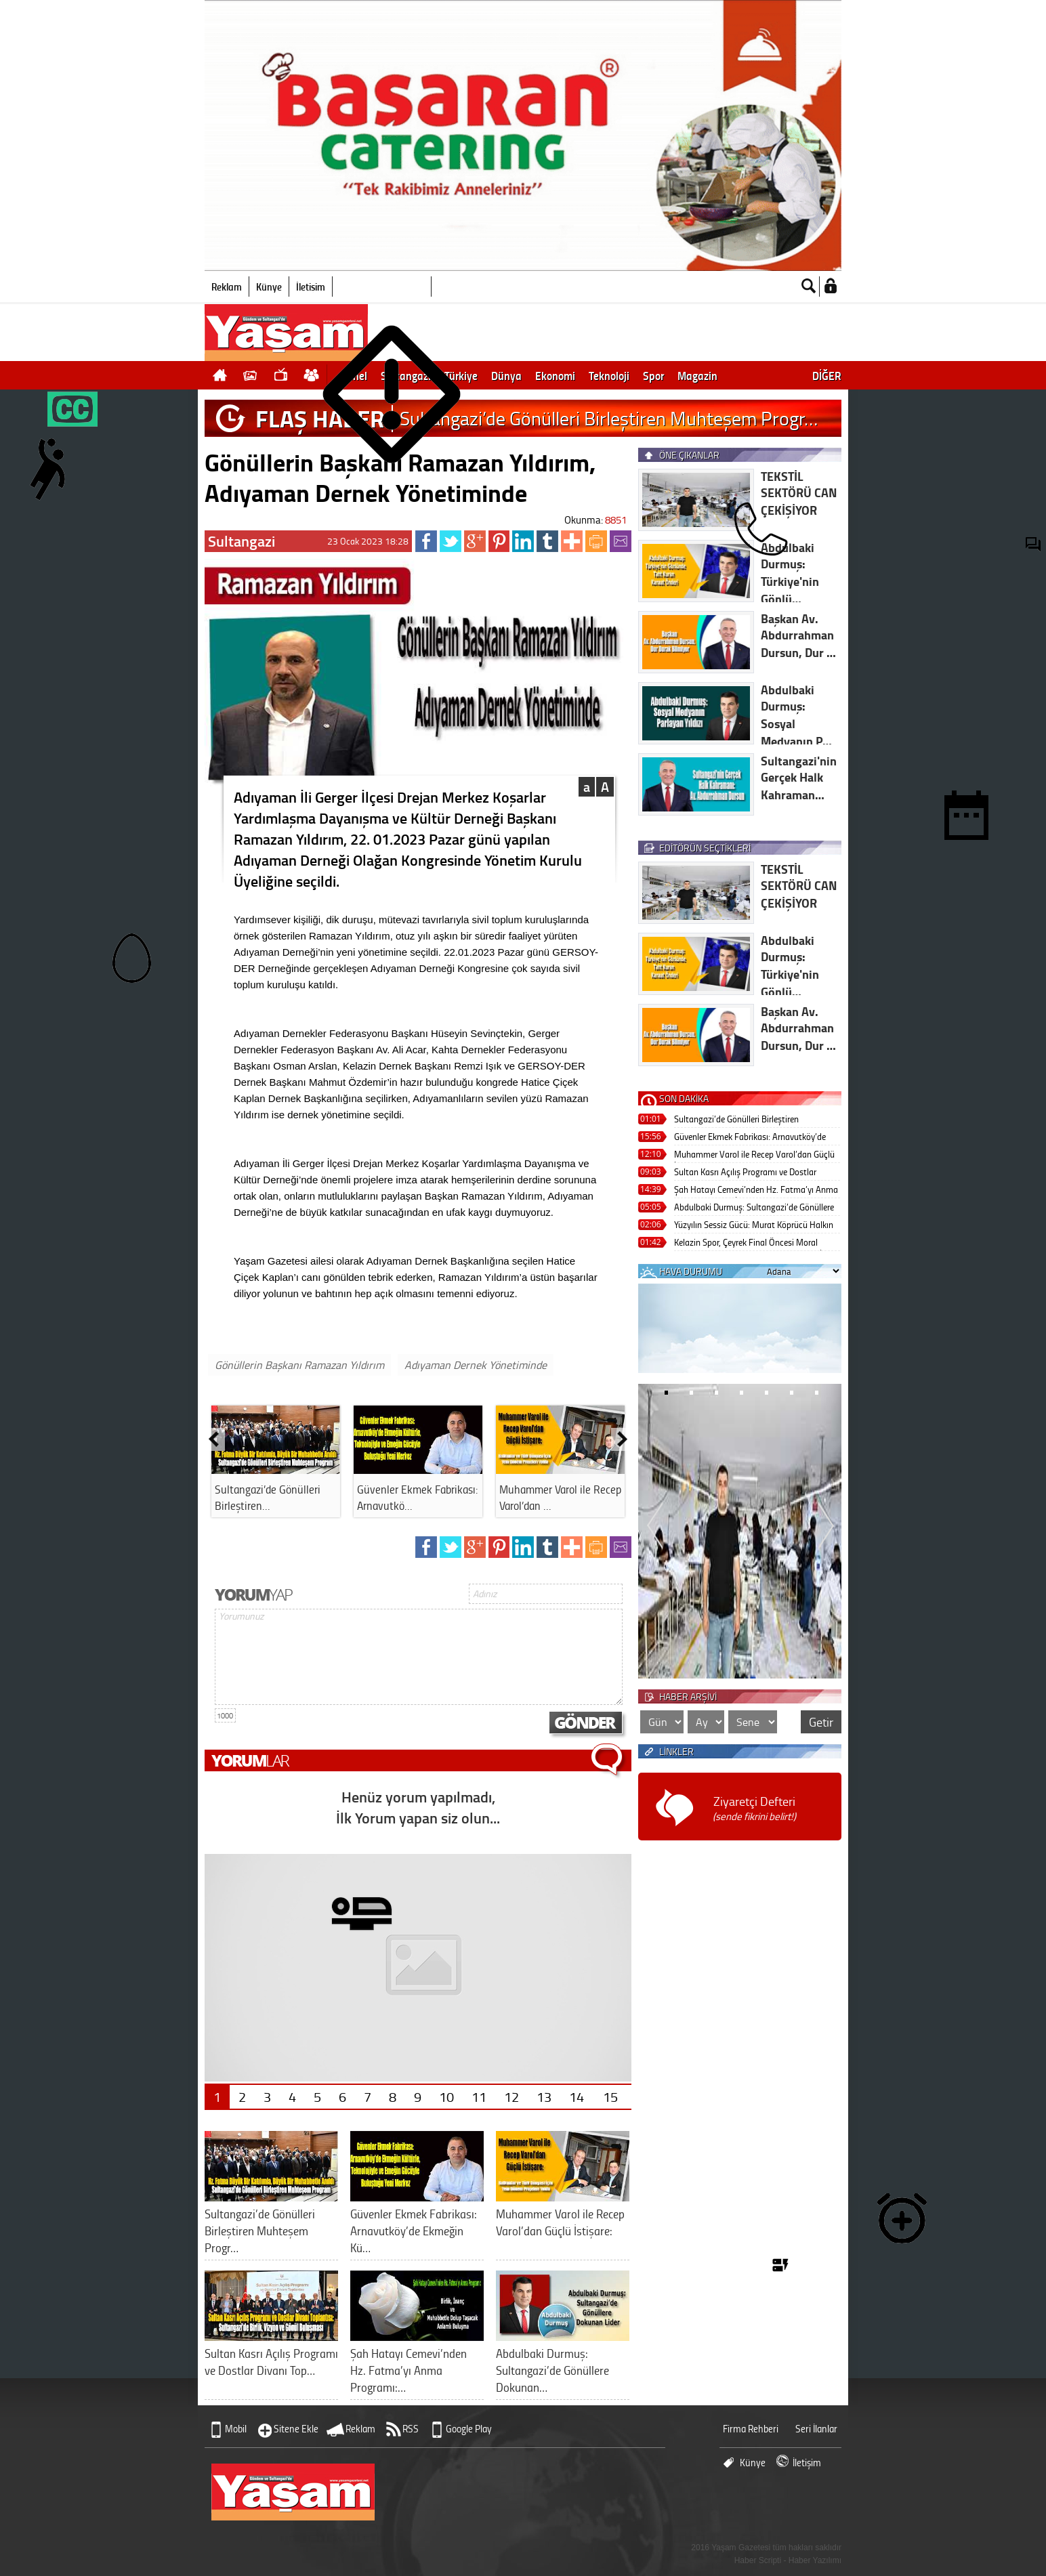  What do you see at coordinates (759, 530) in the screenshot?
I see `make a phone call` at bounding box center [759, 530].